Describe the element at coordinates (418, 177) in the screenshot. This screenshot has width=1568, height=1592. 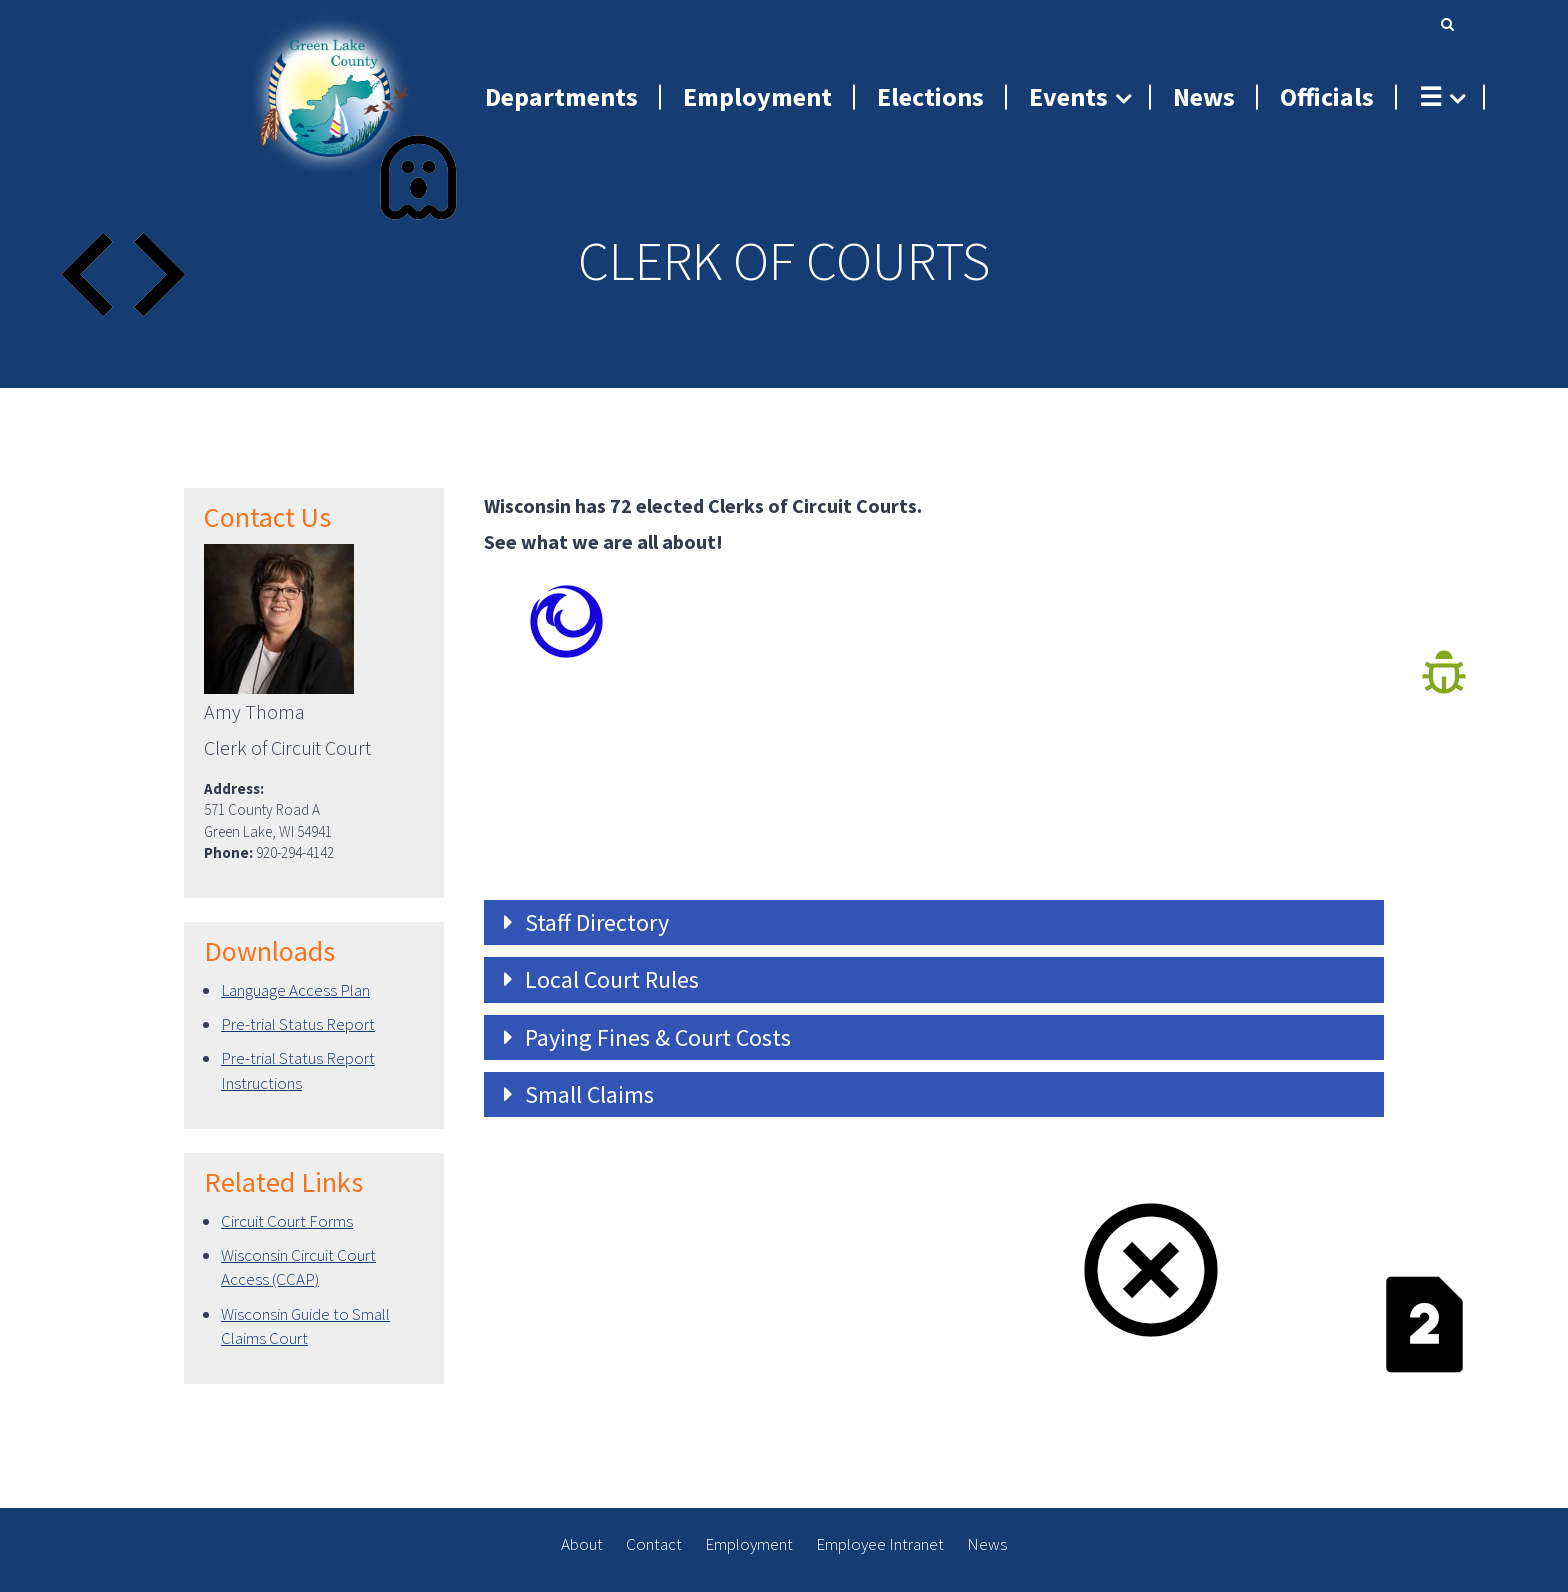
I see `toggle ghost mode or anonymous browsing` at that location.